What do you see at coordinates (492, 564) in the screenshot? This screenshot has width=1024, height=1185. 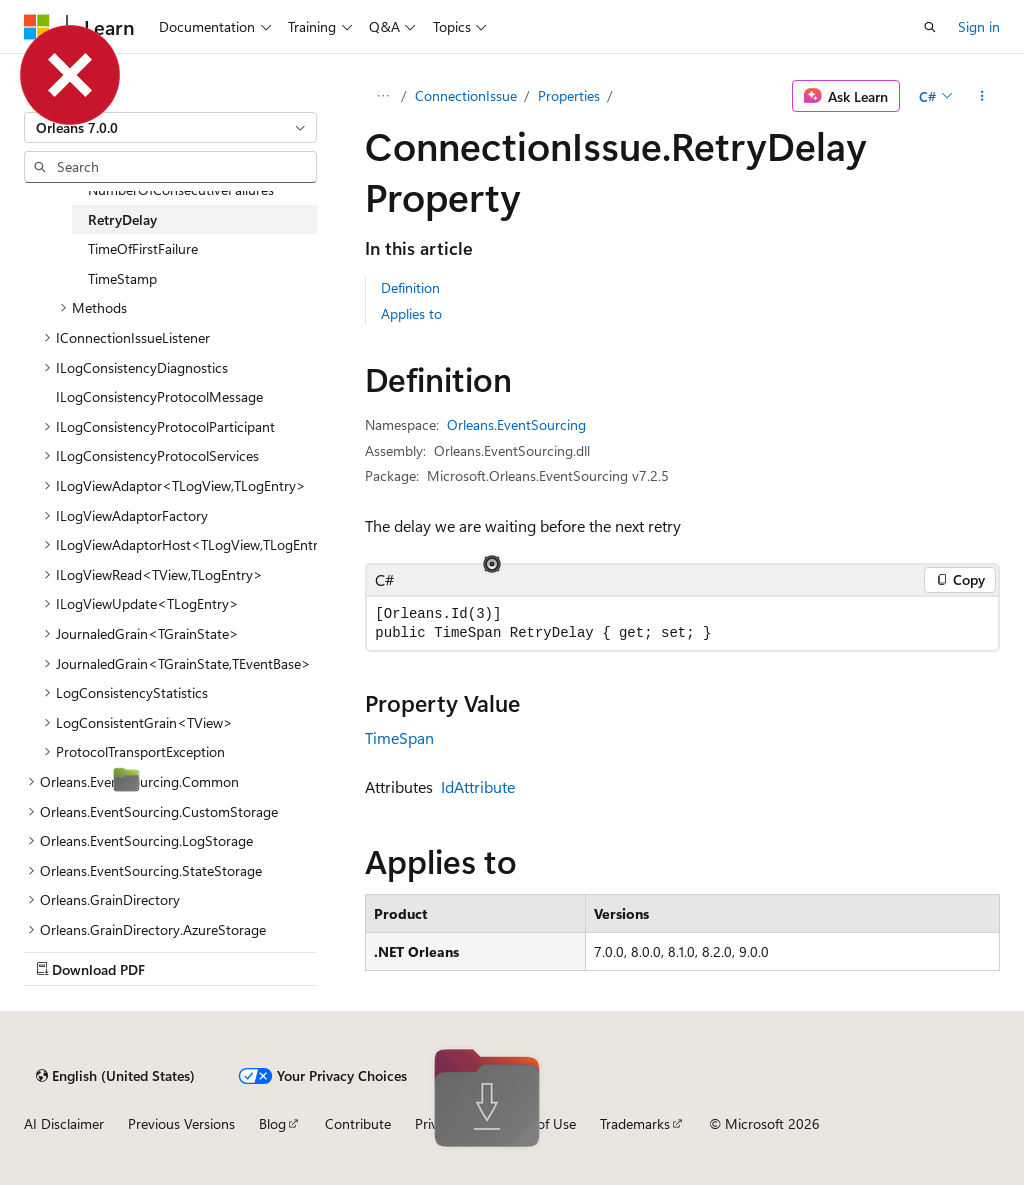 I see `adjust speaker or audio output settings` at bounding box center [492, 564].